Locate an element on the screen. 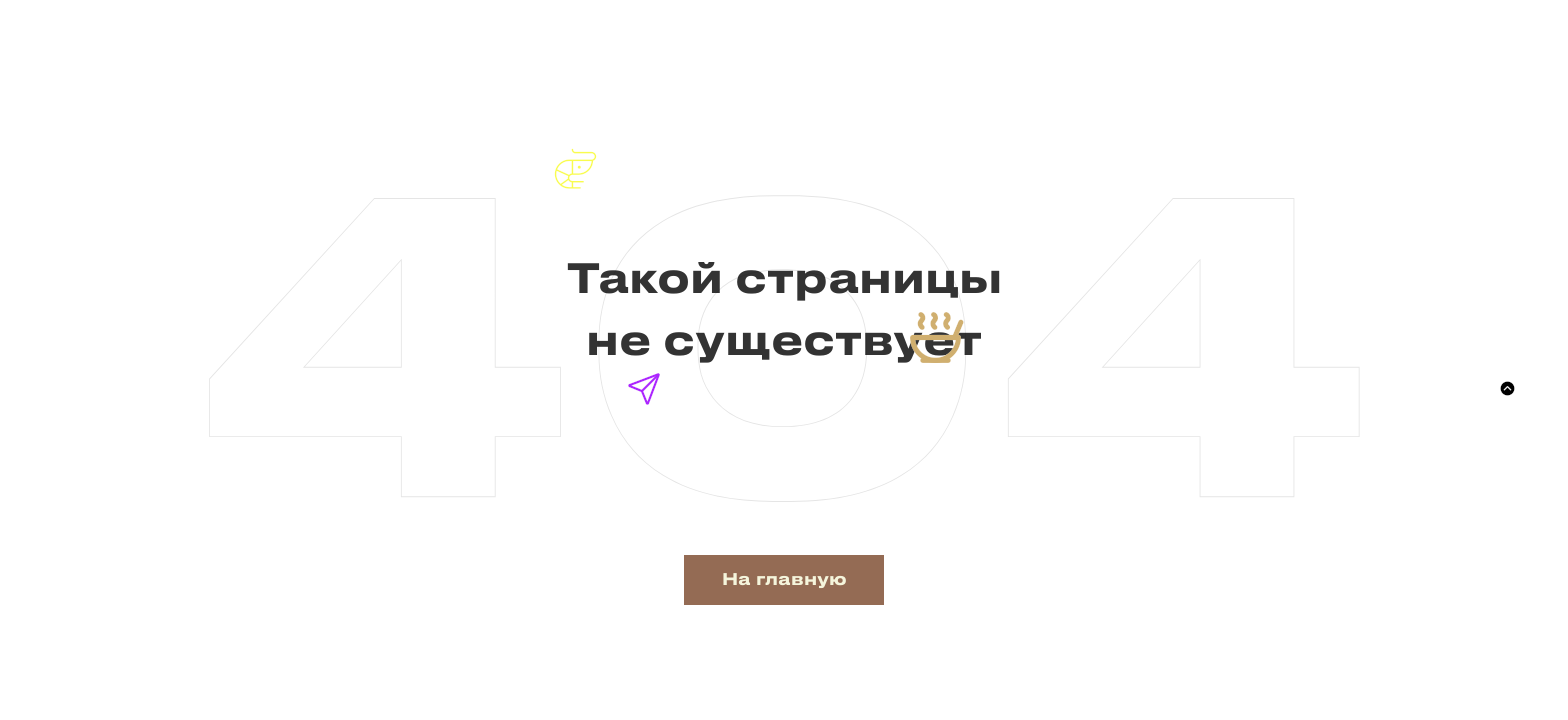 This screenshot has width=1568, height=720. scroll to top of page is located at coordinates (1507, 388).